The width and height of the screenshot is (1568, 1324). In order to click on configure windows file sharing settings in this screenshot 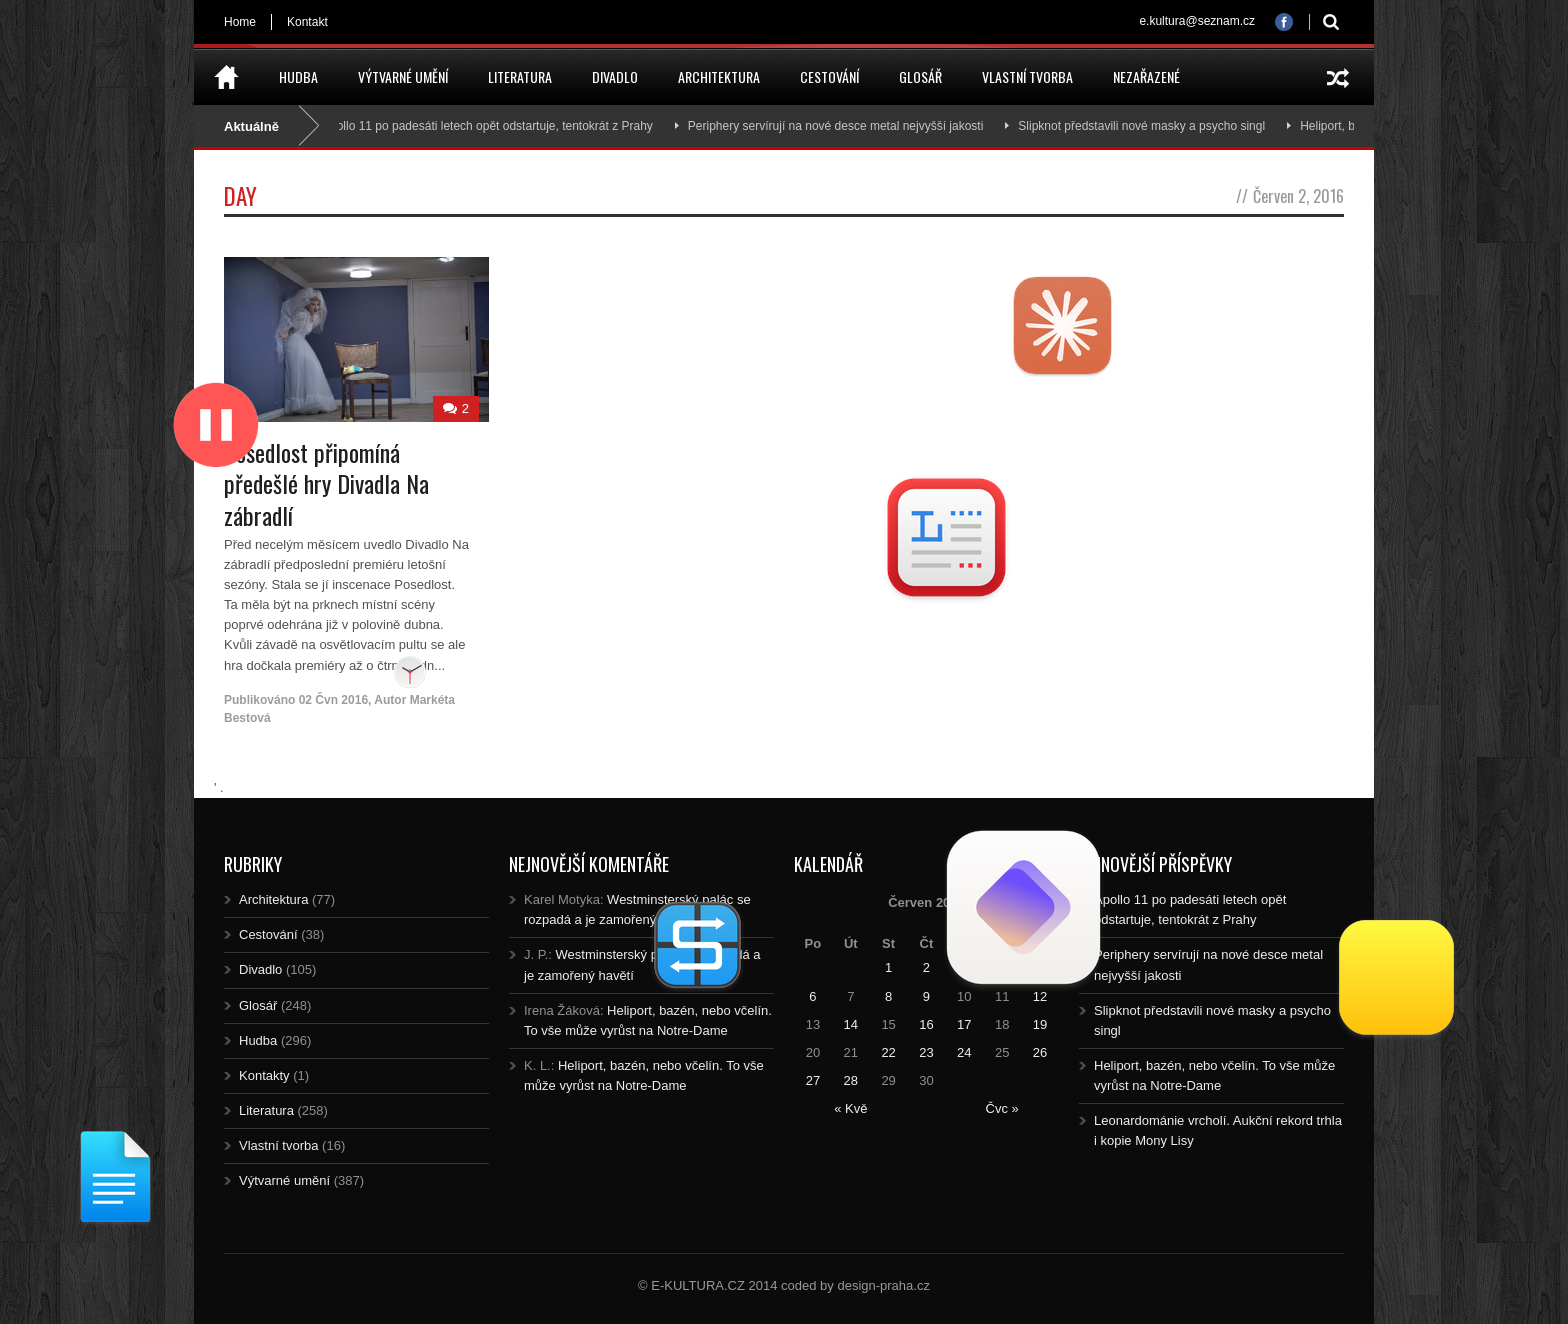, I will do `click(697, 946)`.